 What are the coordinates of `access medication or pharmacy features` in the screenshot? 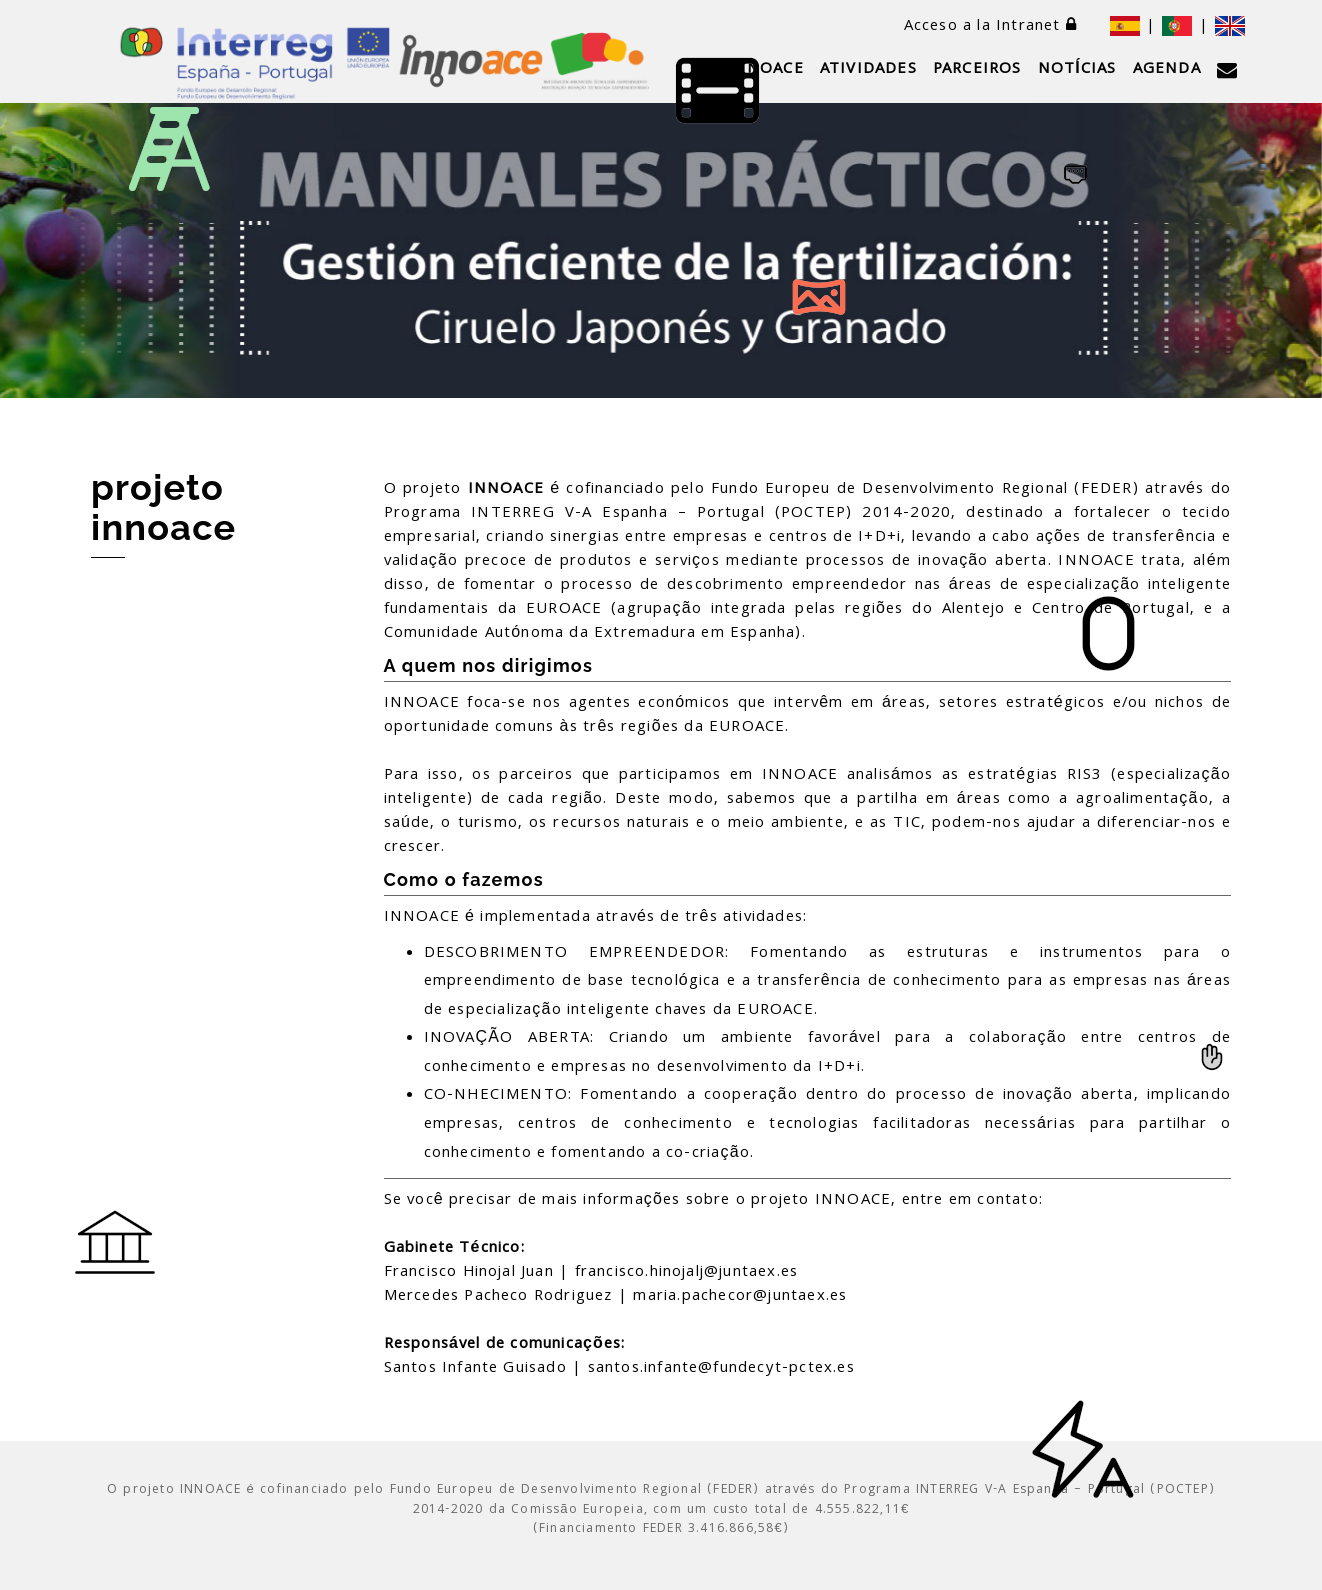 It's located at (1108, 633).